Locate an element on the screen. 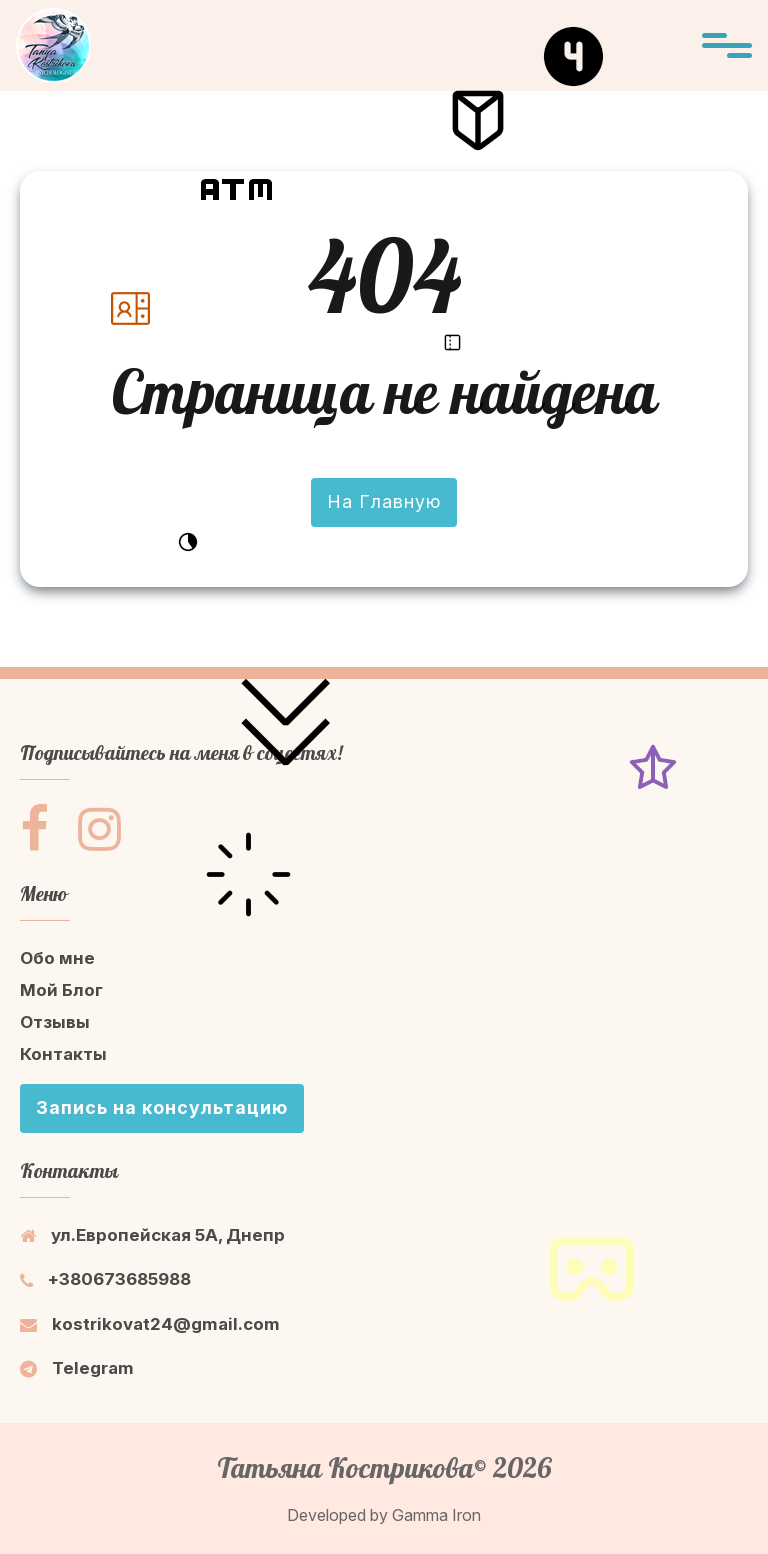 The height and width of the screenshot is (1554, 768). expand collapsed content below is located at coordinates (289, 725).